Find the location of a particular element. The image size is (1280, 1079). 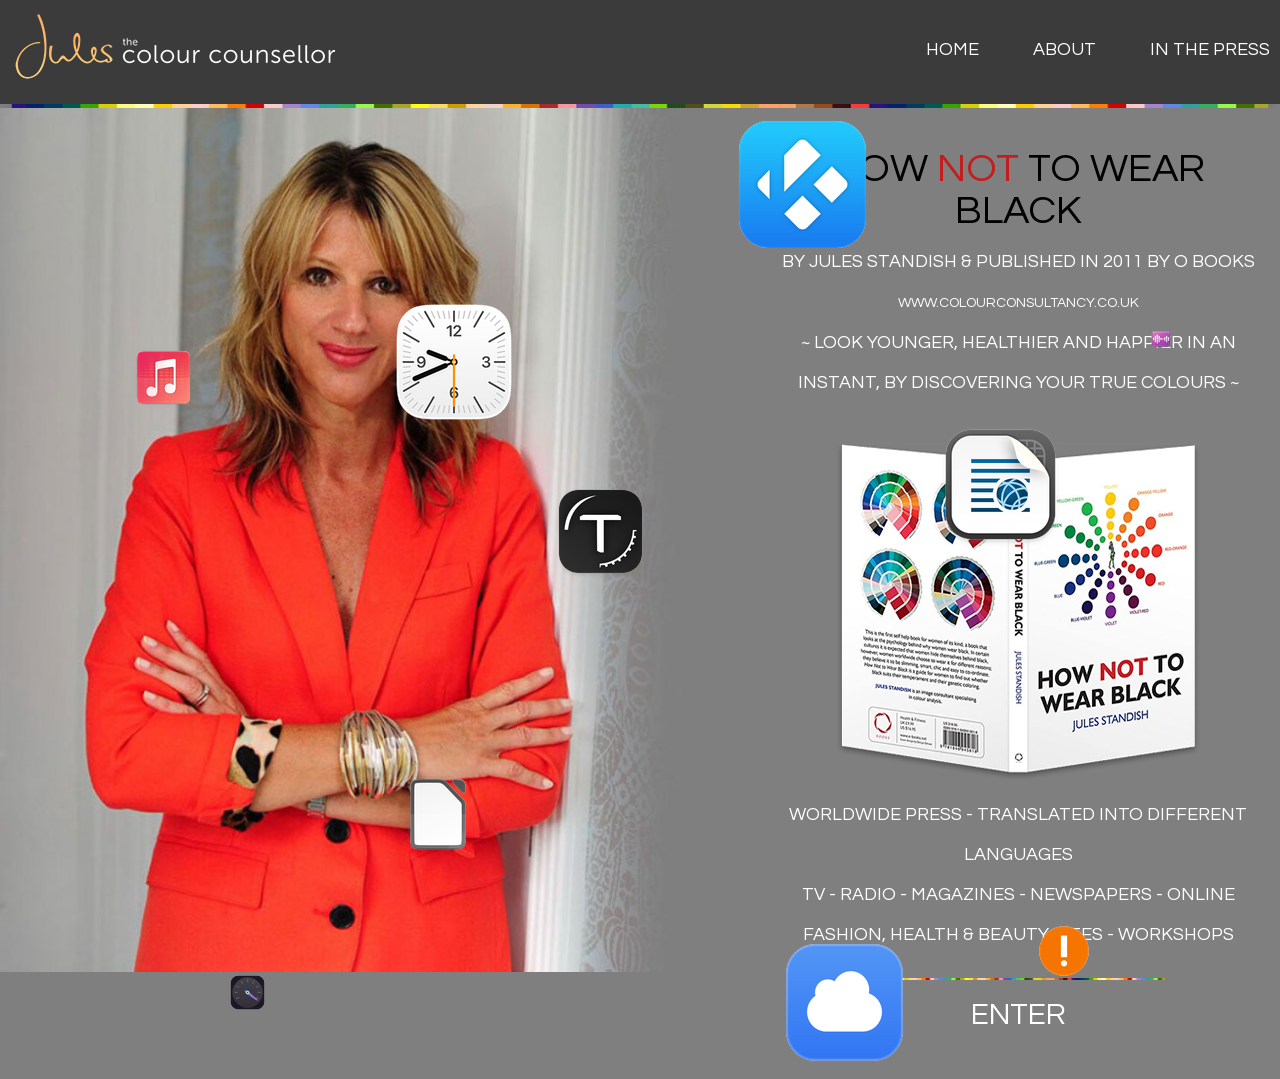

open the audio recorder app is located at coordinates (1161, 339).